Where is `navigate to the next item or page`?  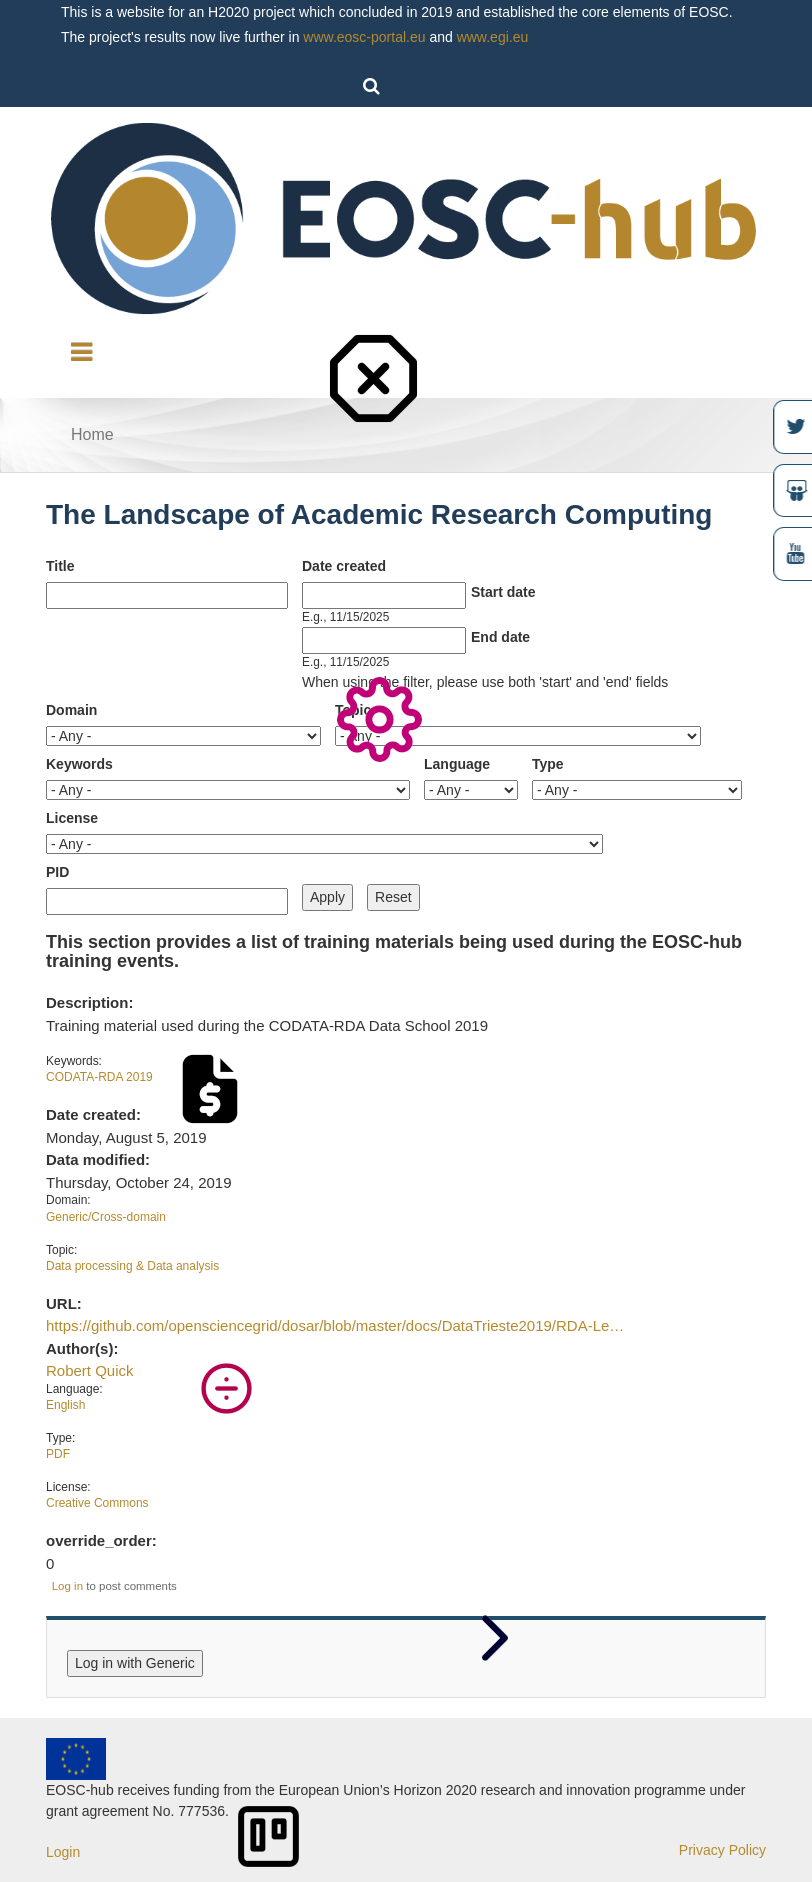 navigate to the next item or page is located at coordinates (495, 1638).